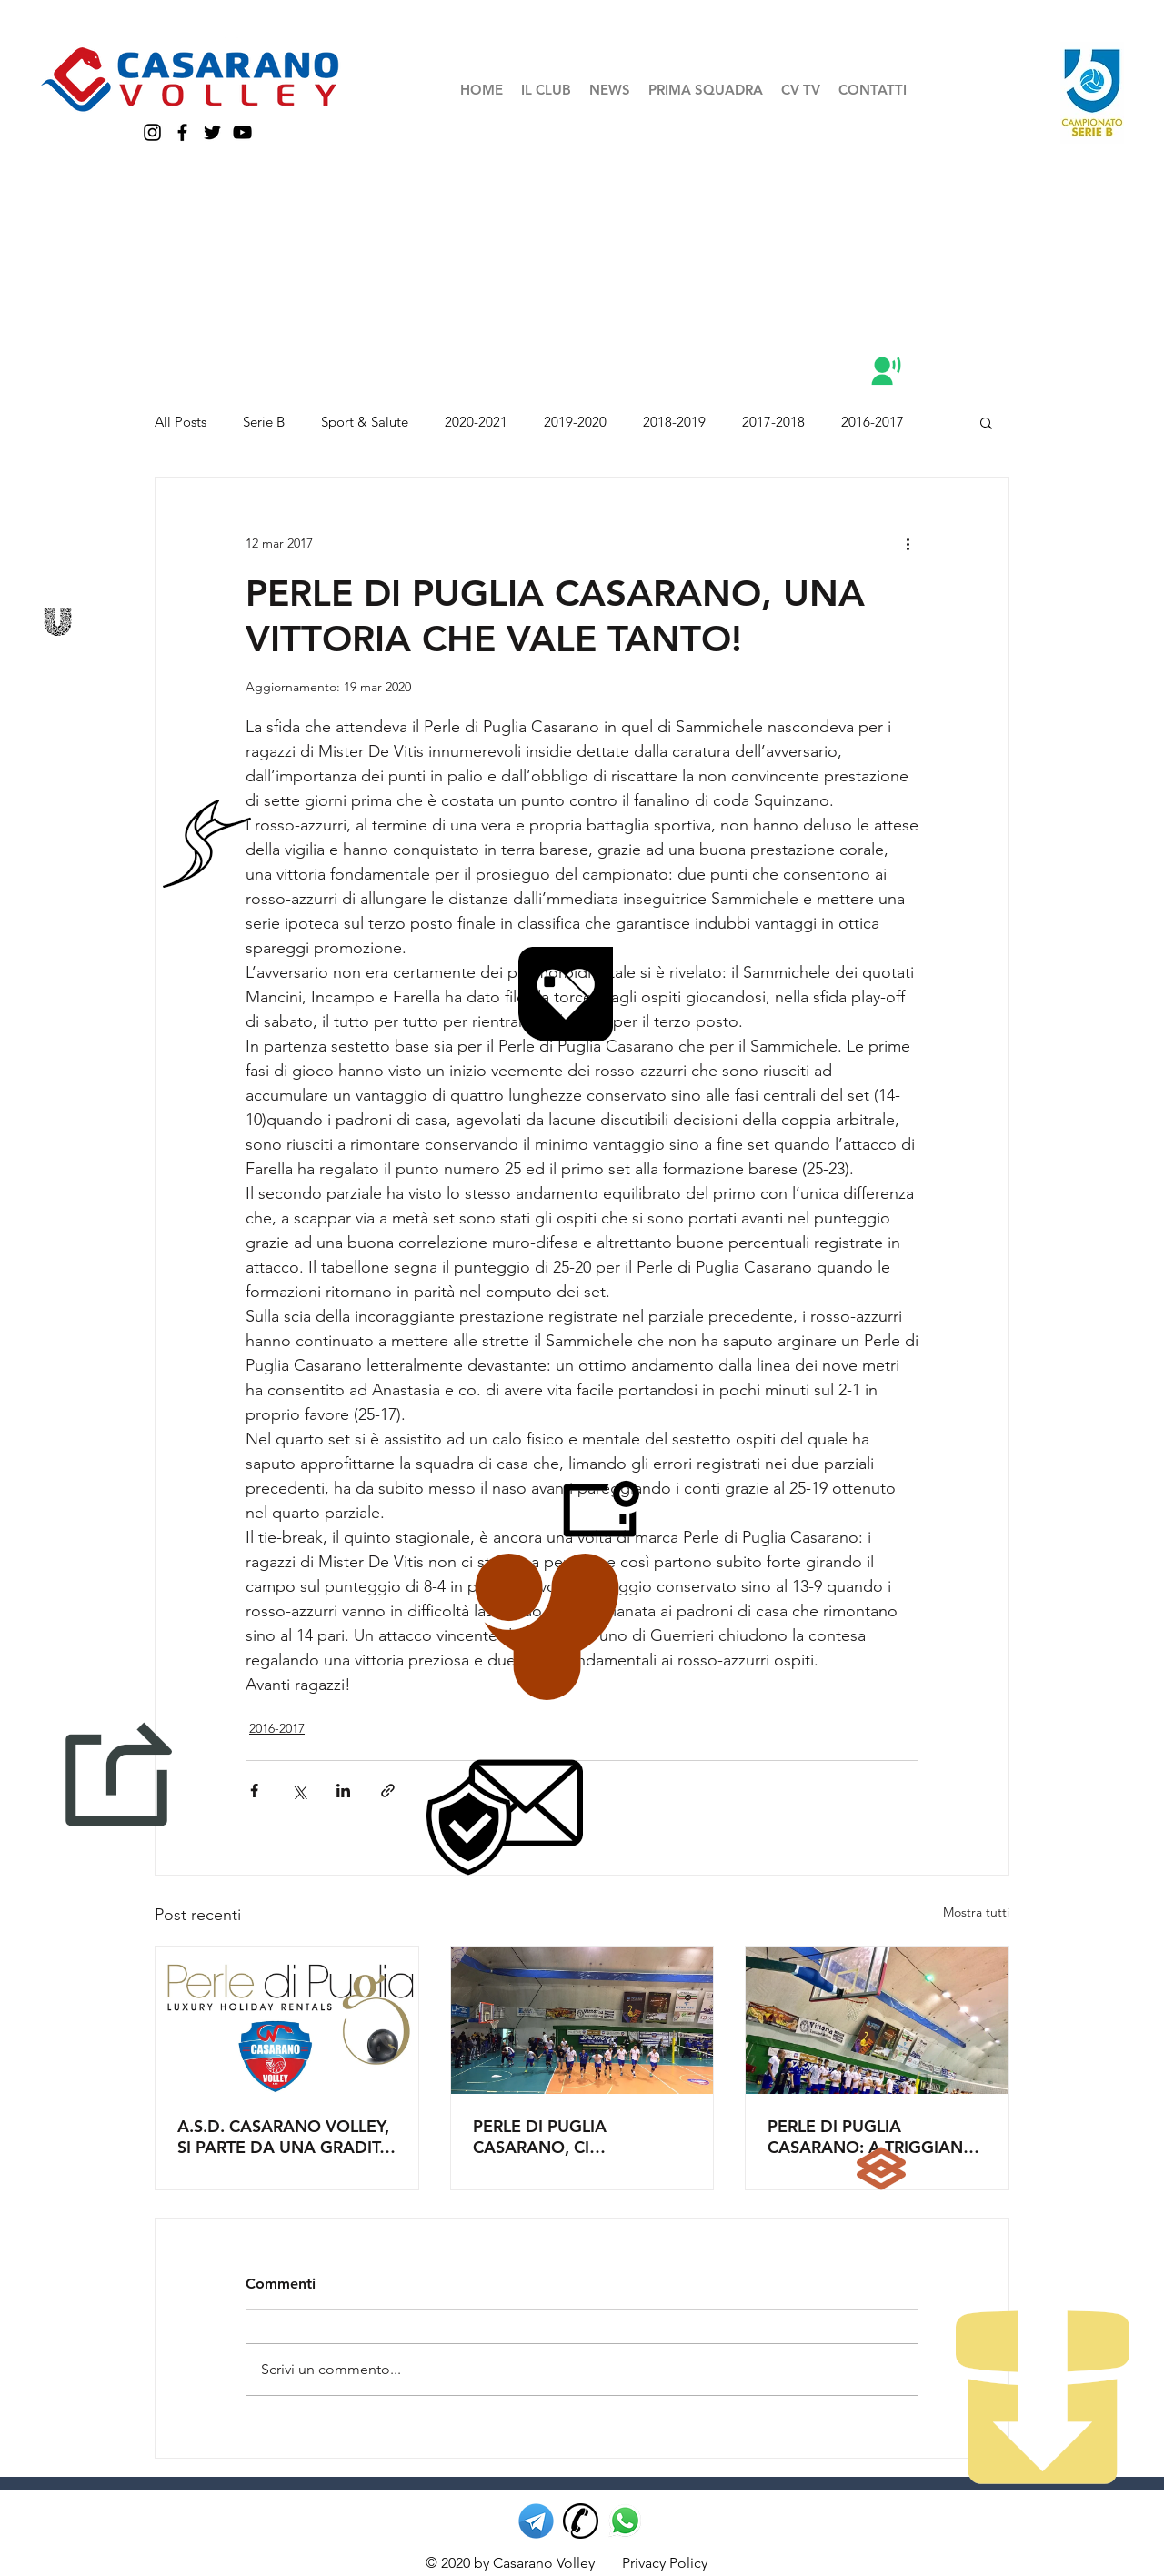  I want to click on open transmission torrent client, so click(1042, 2397).